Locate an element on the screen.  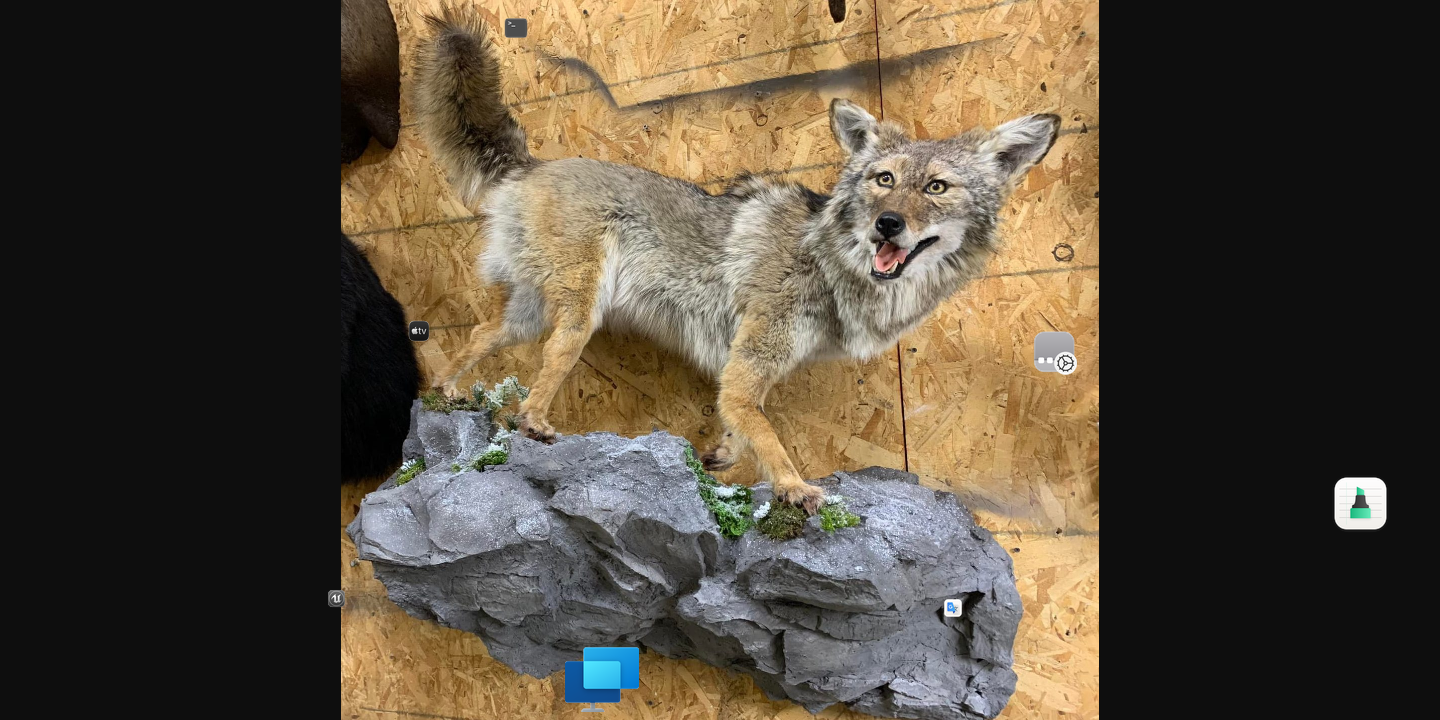
open windows quick assist app is located at coordinates (602, 675).